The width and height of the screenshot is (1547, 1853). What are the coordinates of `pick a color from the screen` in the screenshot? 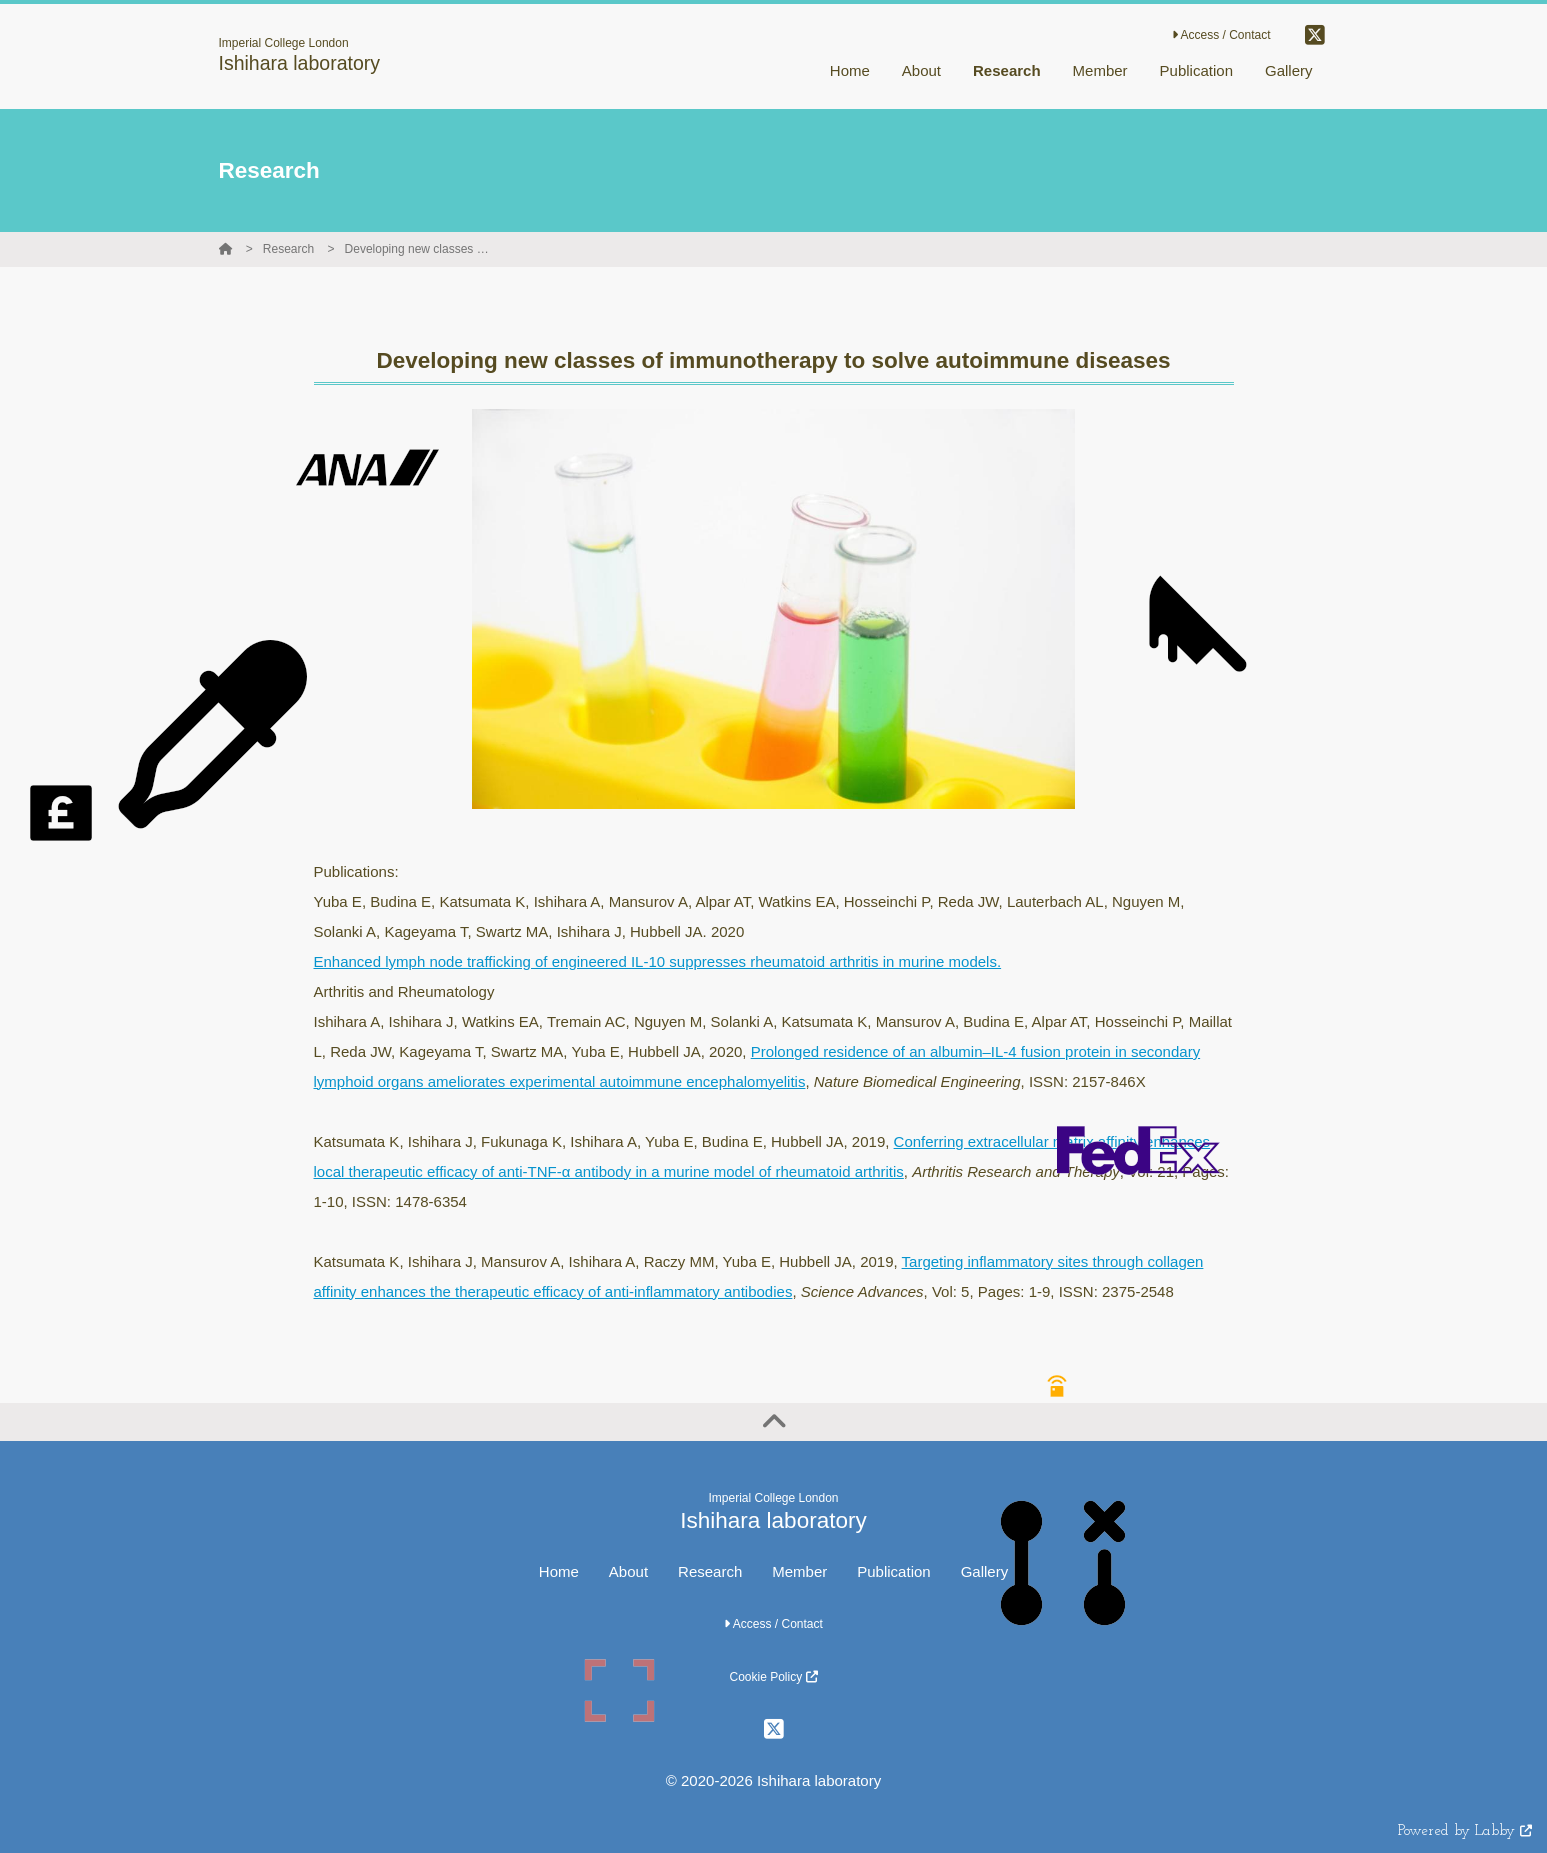 It's located at (212, 735).